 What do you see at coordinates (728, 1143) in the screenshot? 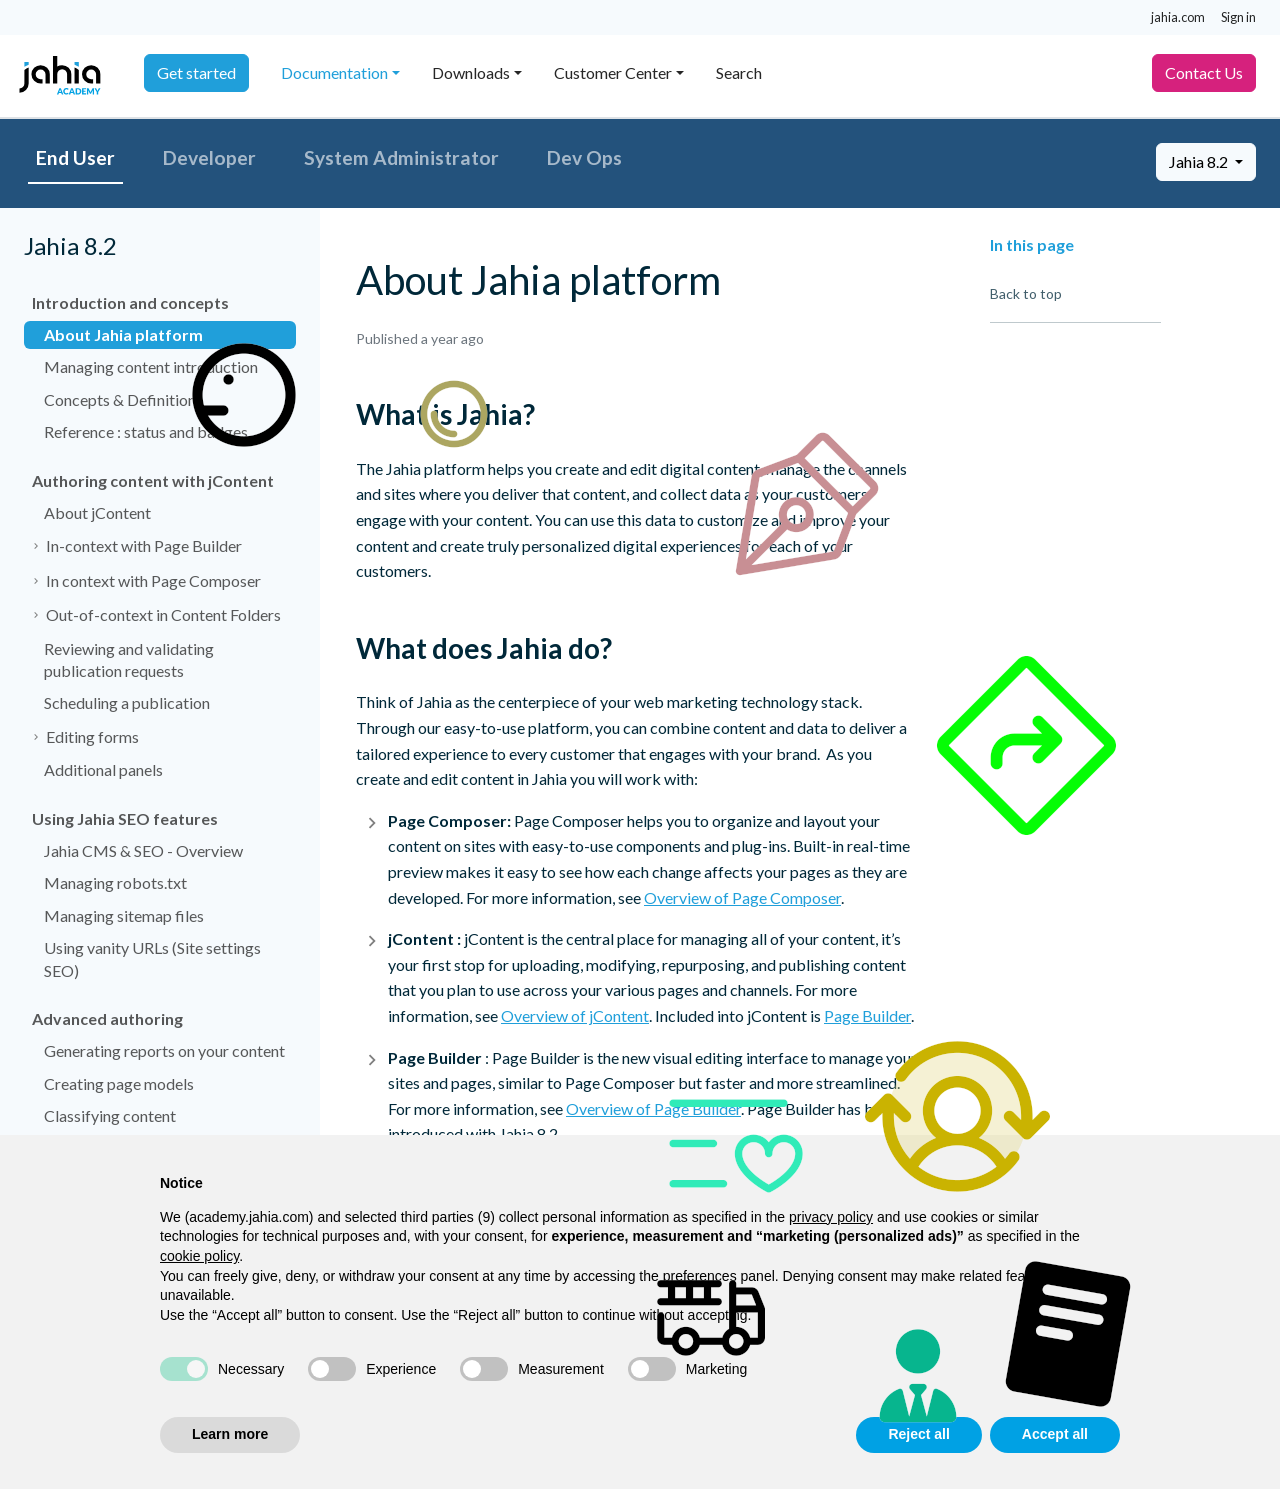
I see `view your favorites list` at bounding box center [728, 1143].